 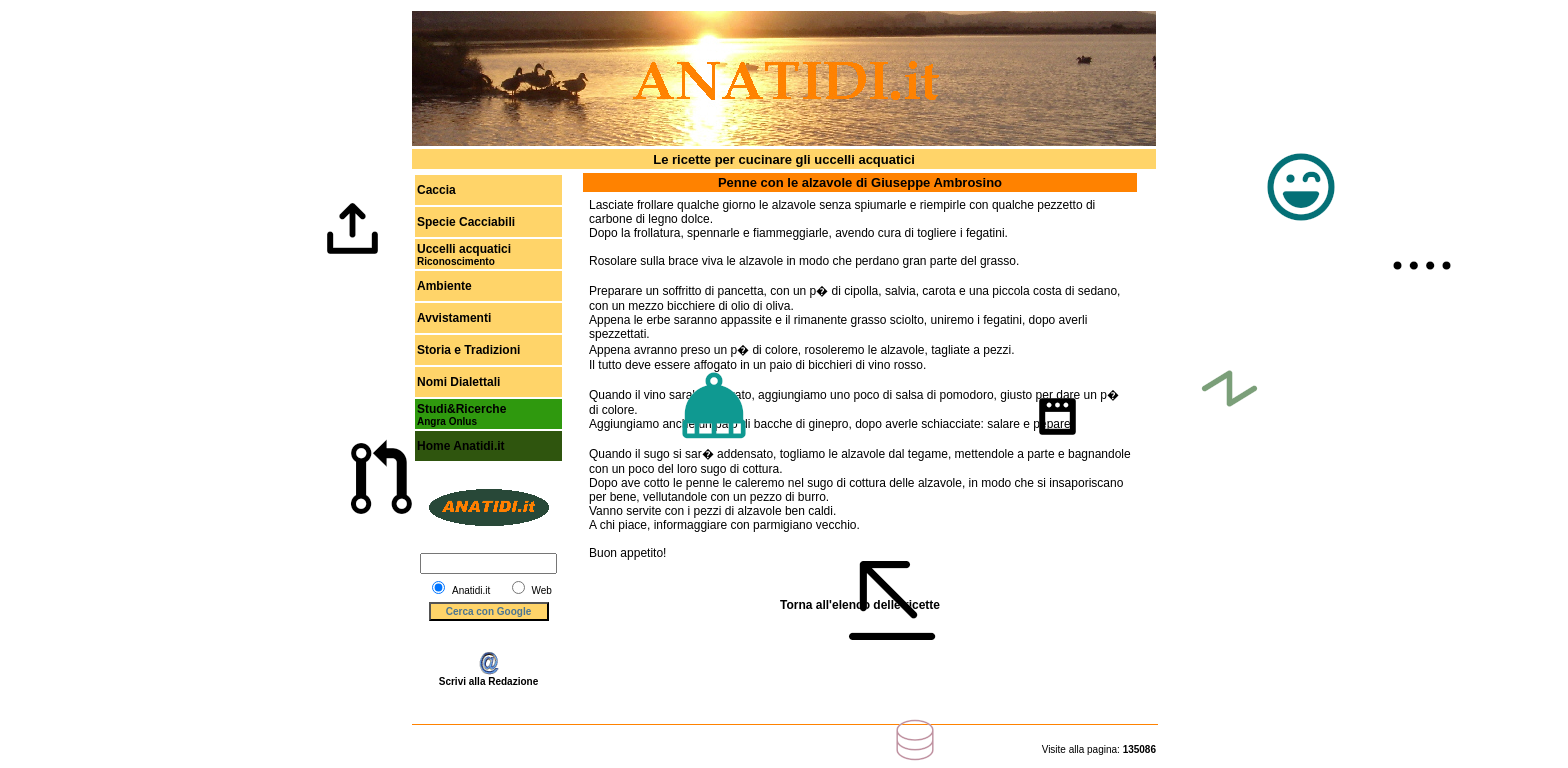 What do you see at coordinates (915, 740) in the screenshot?
I see `access database or data storage` at bounding box center [915, 740].